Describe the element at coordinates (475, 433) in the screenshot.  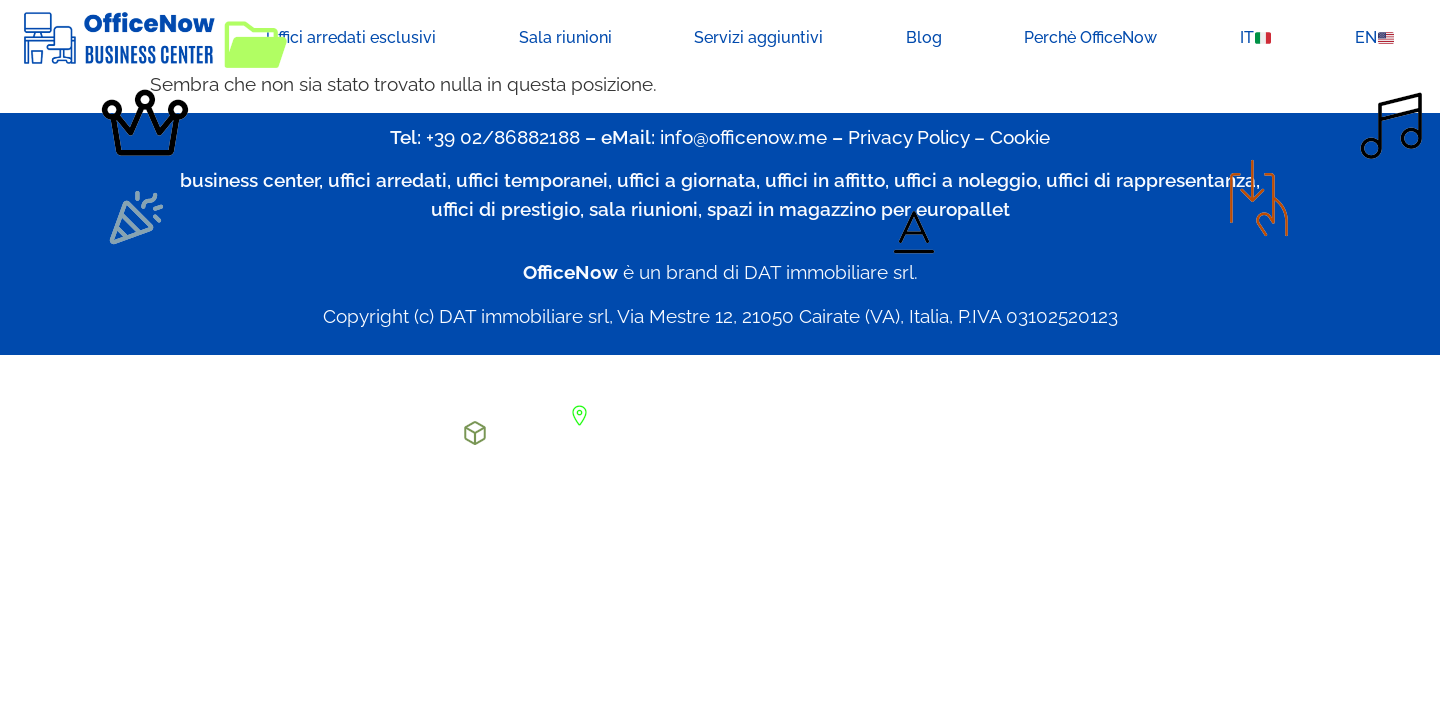
I see `view 3D model or object` at that location.